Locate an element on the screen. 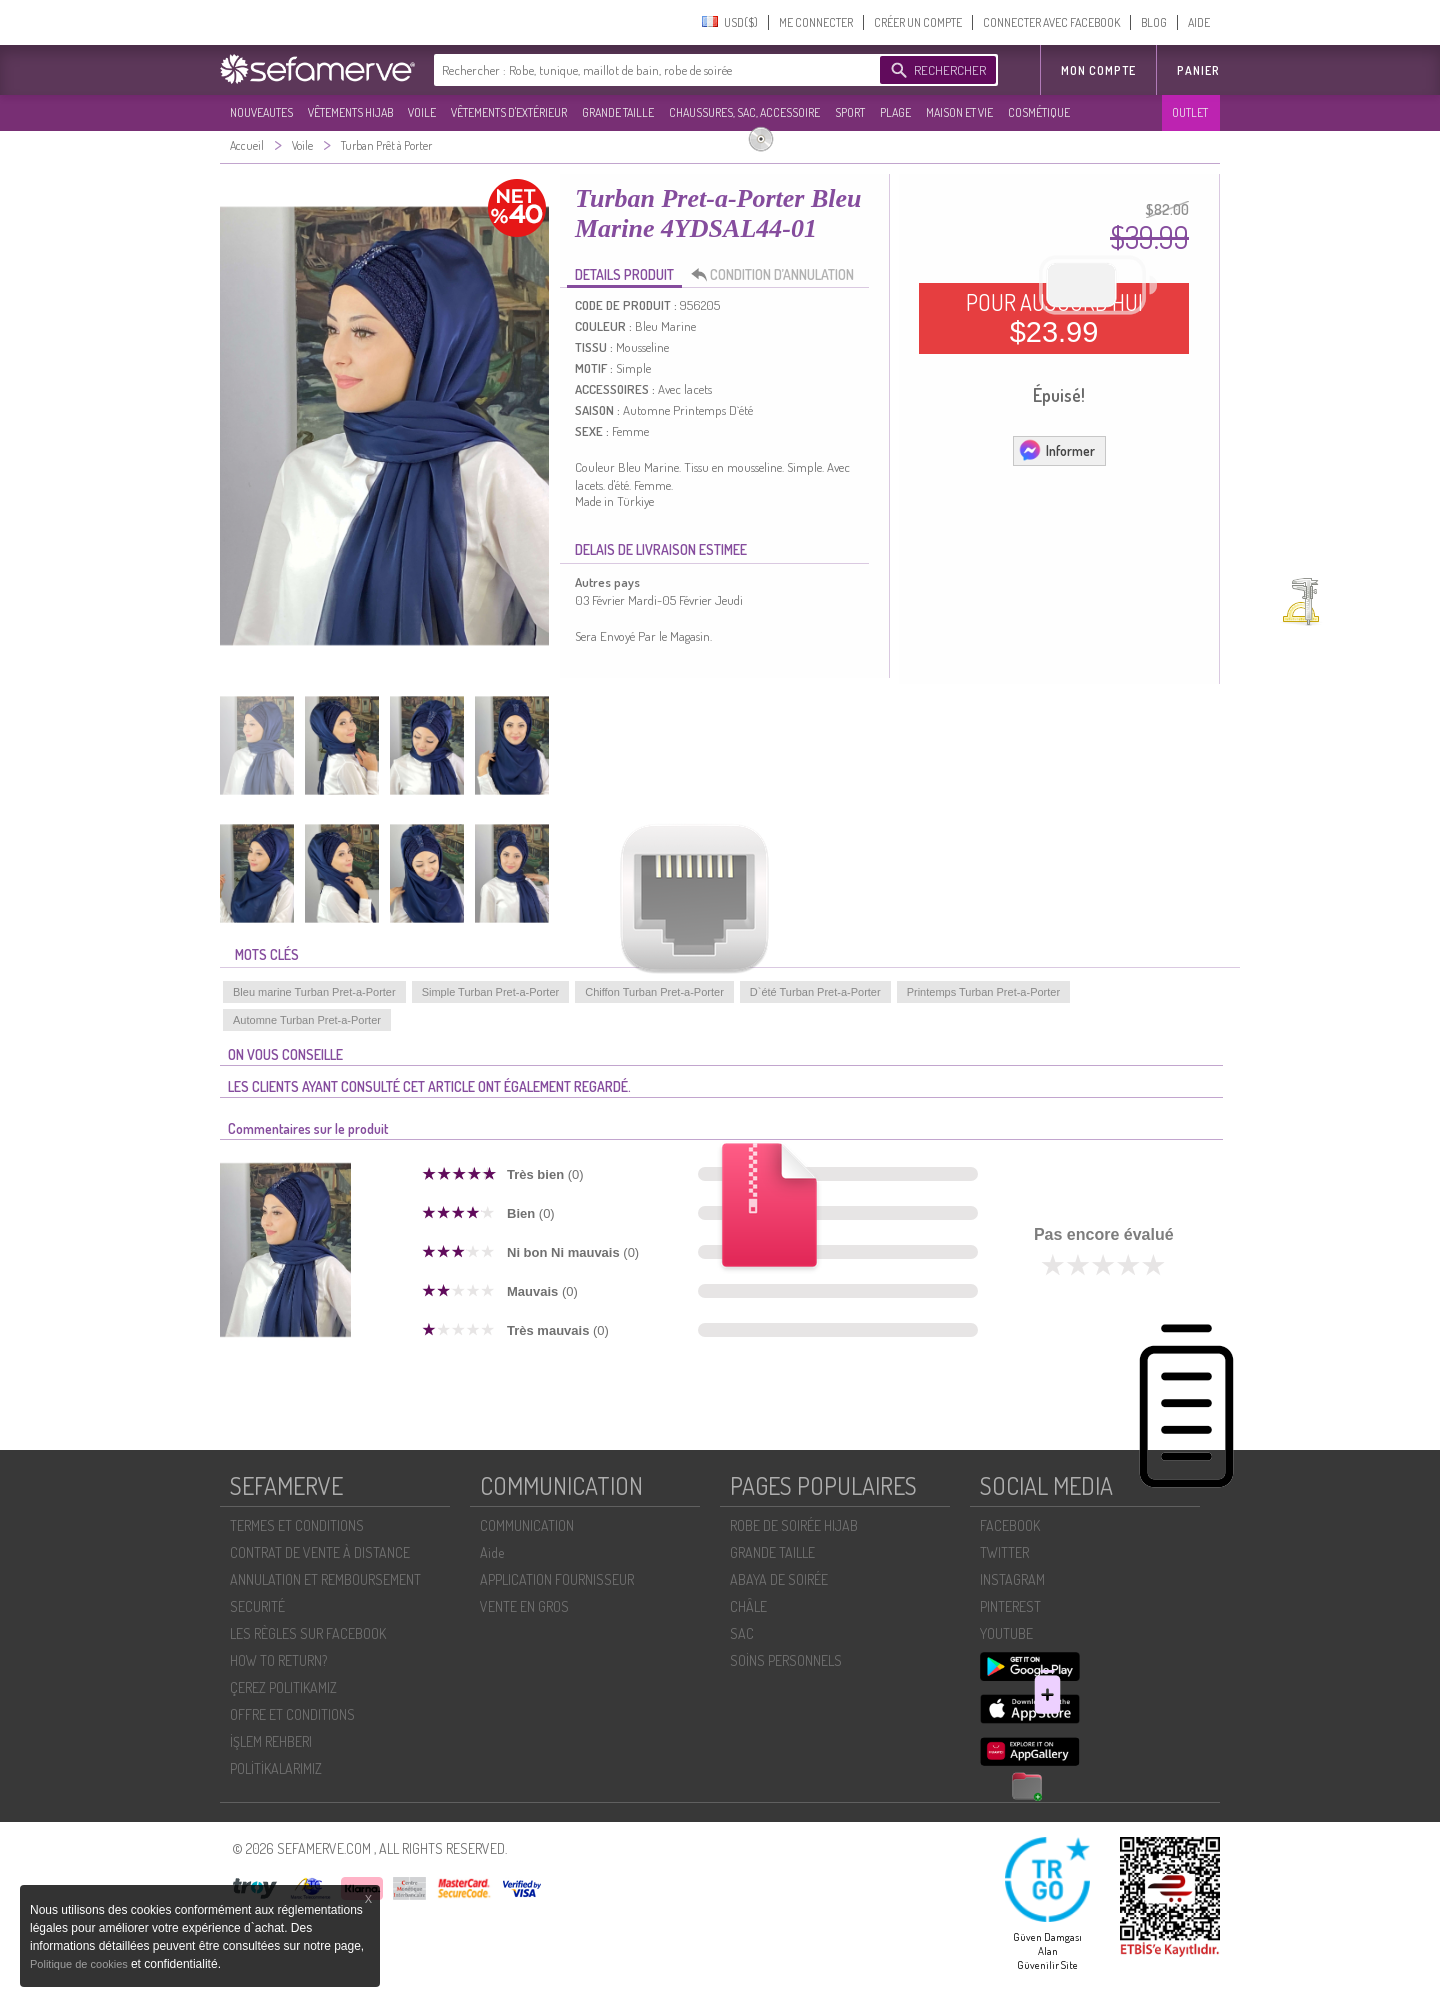  open engineering applications is located at coordinates (1302, 602).